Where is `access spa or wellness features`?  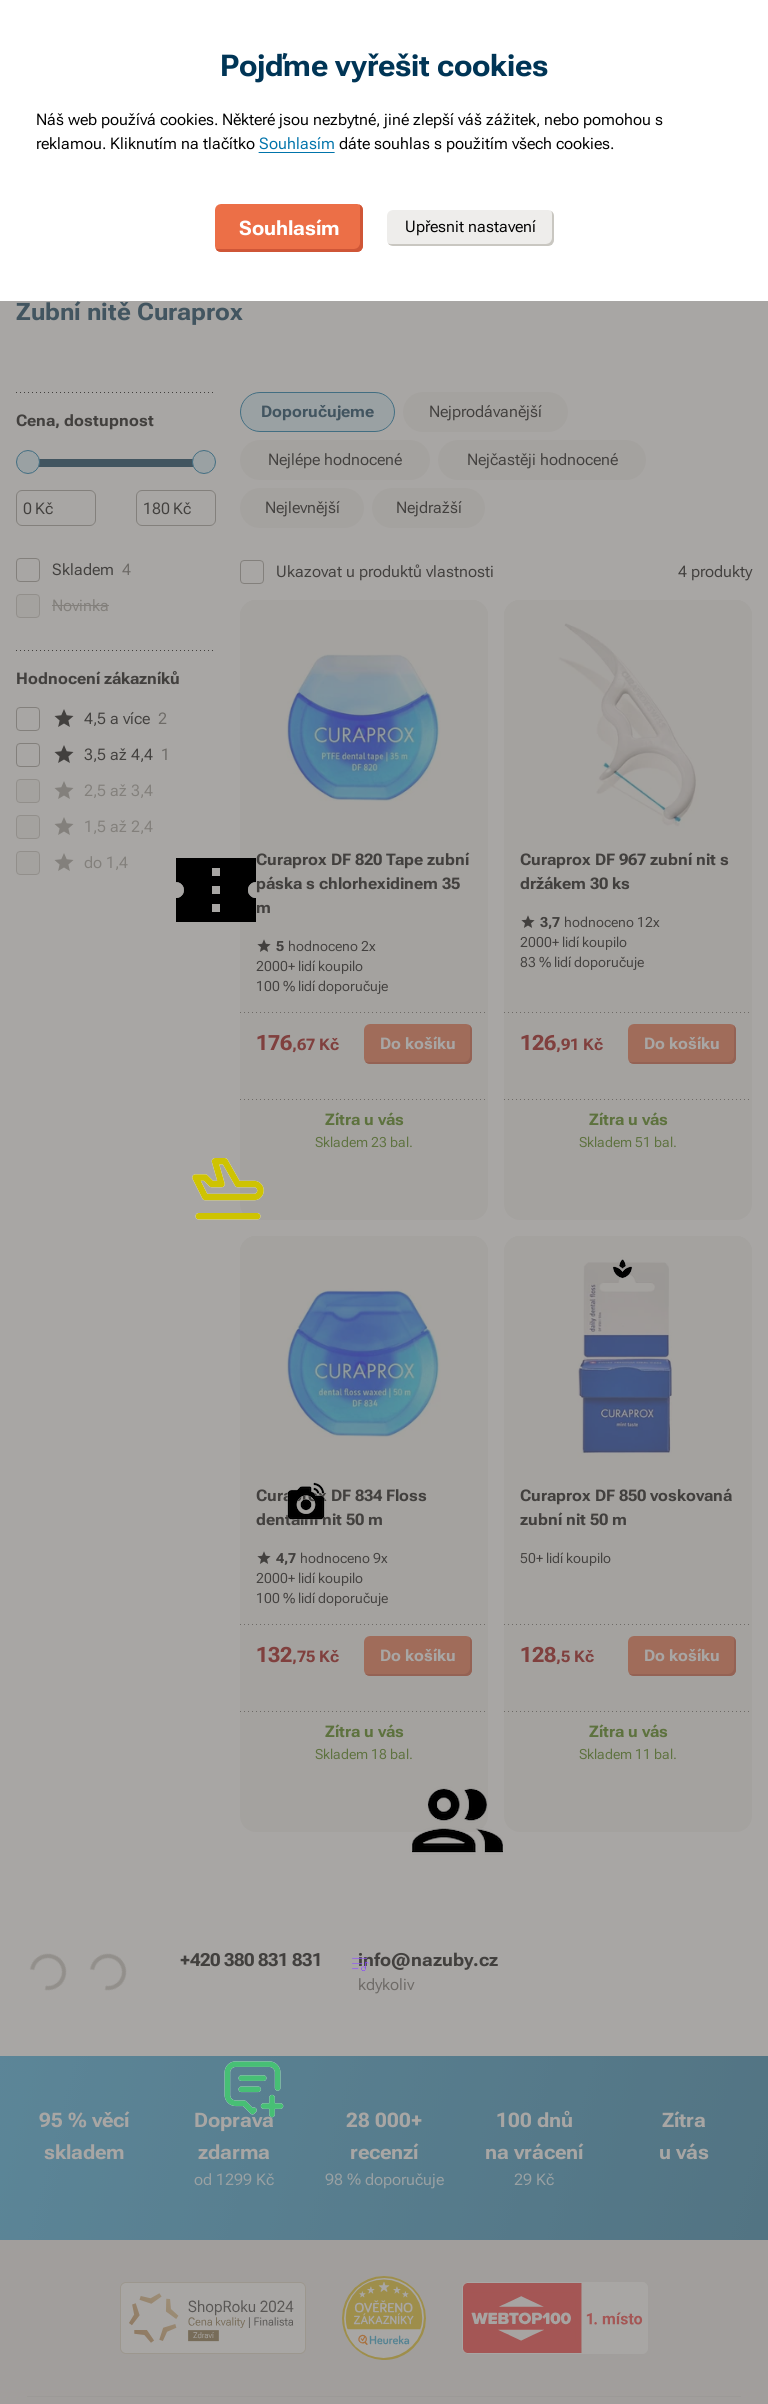 access spa or wellness features is located at coordinates (622, 1268).